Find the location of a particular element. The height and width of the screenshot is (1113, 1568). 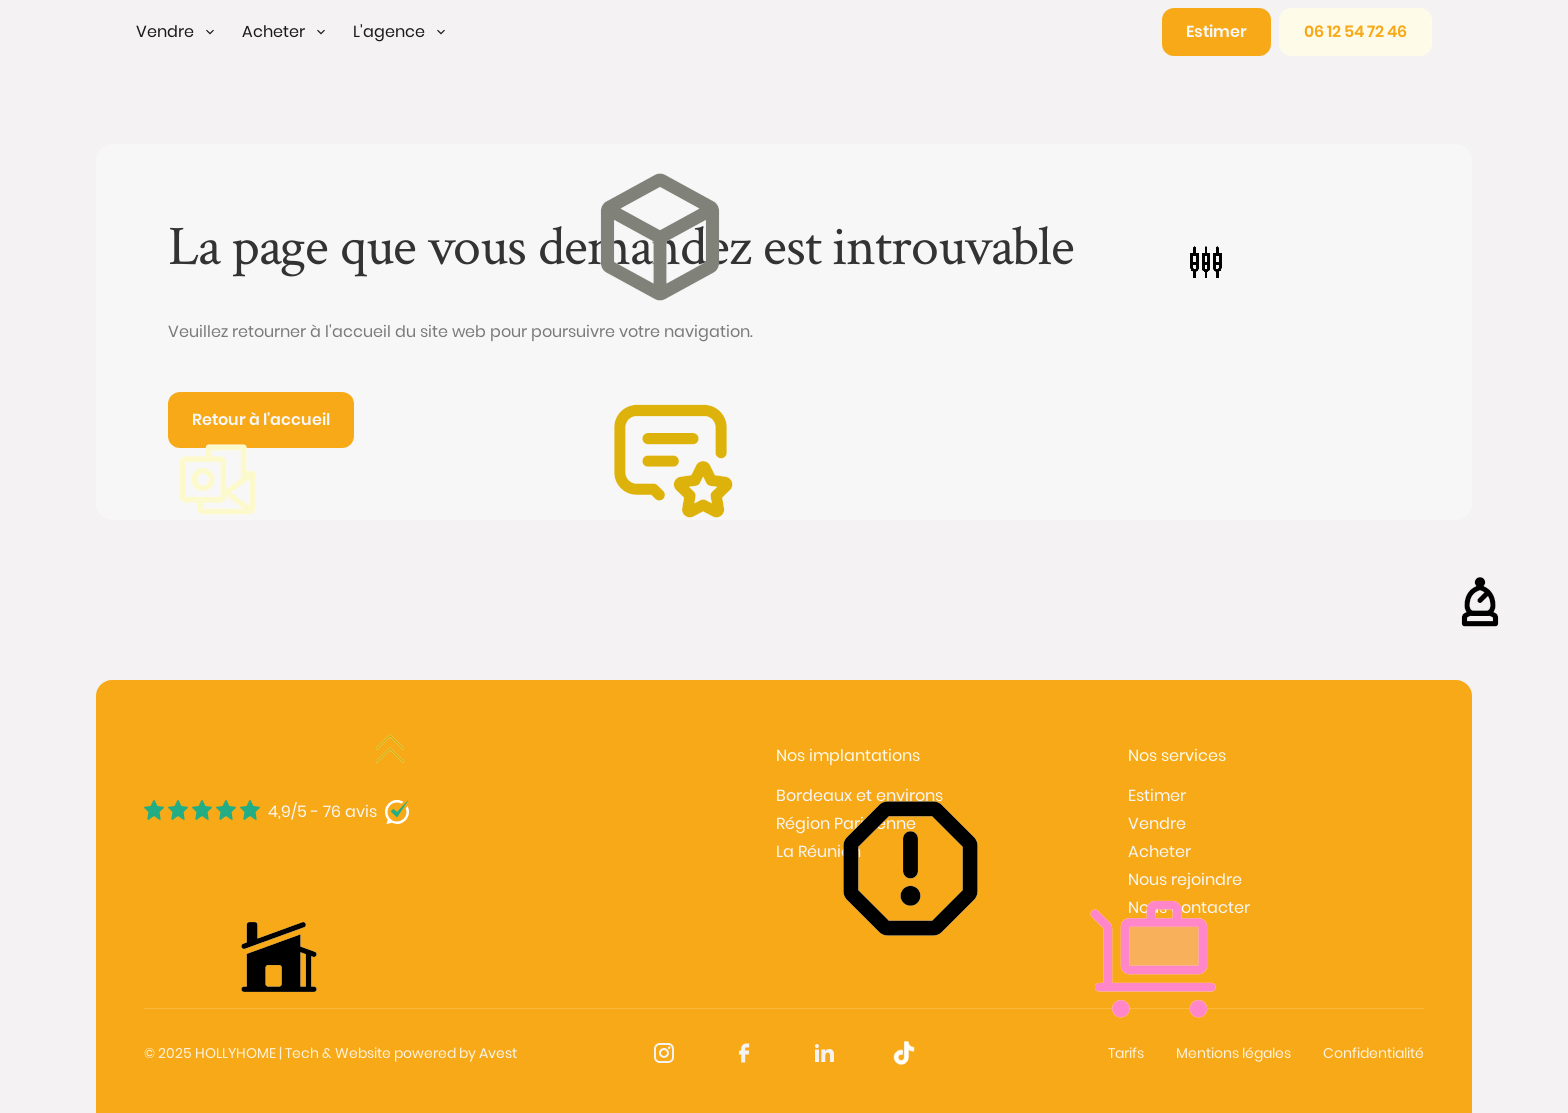

scroll to top of page is located at coordinates (390, 750).